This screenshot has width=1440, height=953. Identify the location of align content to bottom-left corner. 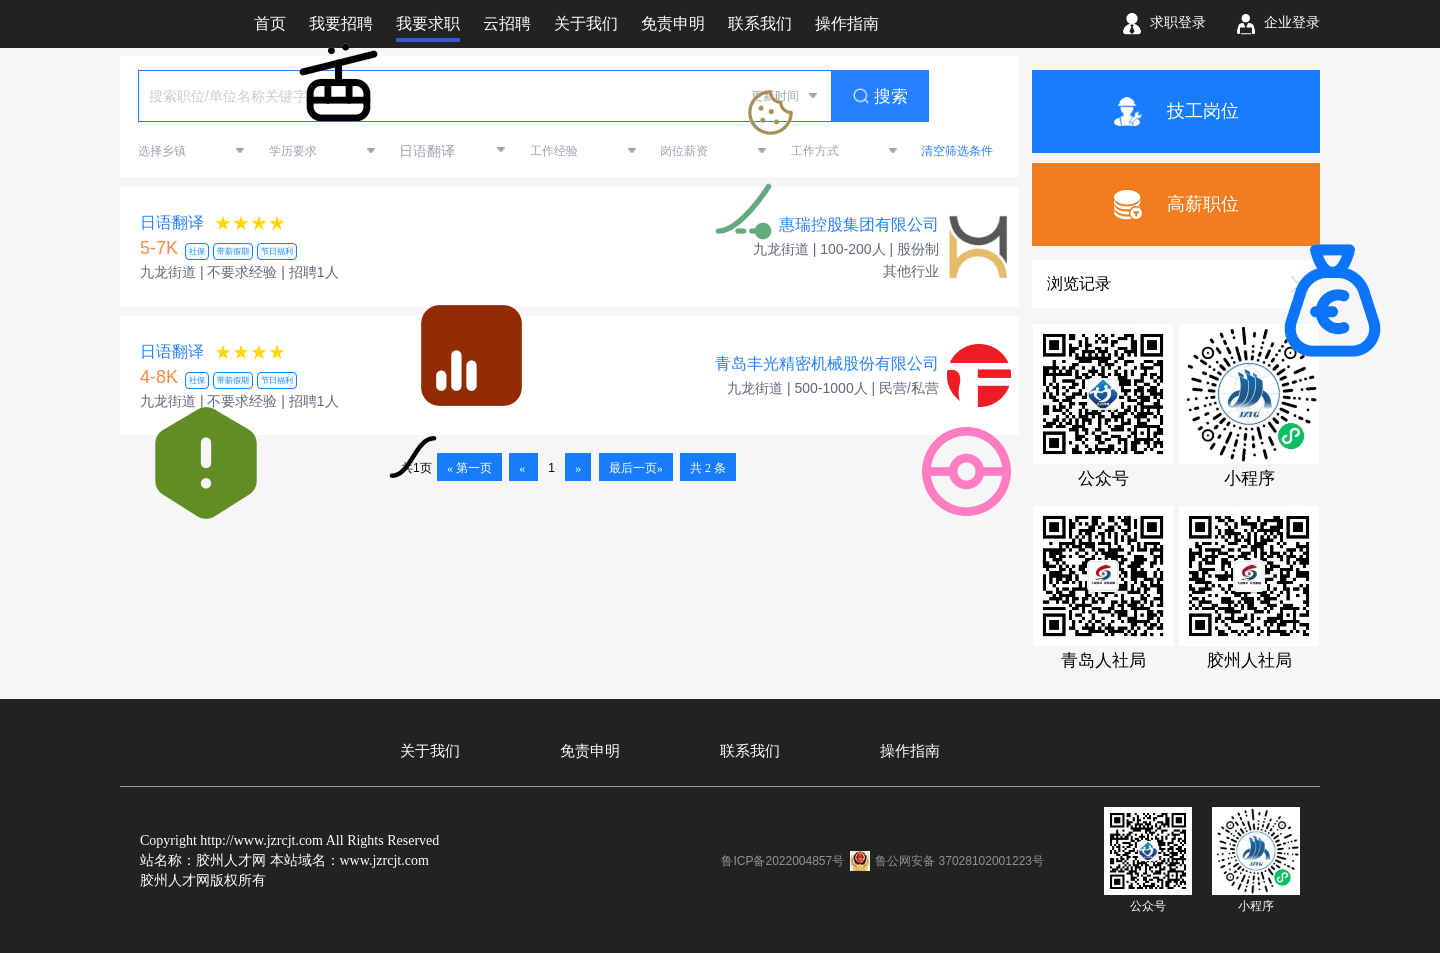
(471, 355).